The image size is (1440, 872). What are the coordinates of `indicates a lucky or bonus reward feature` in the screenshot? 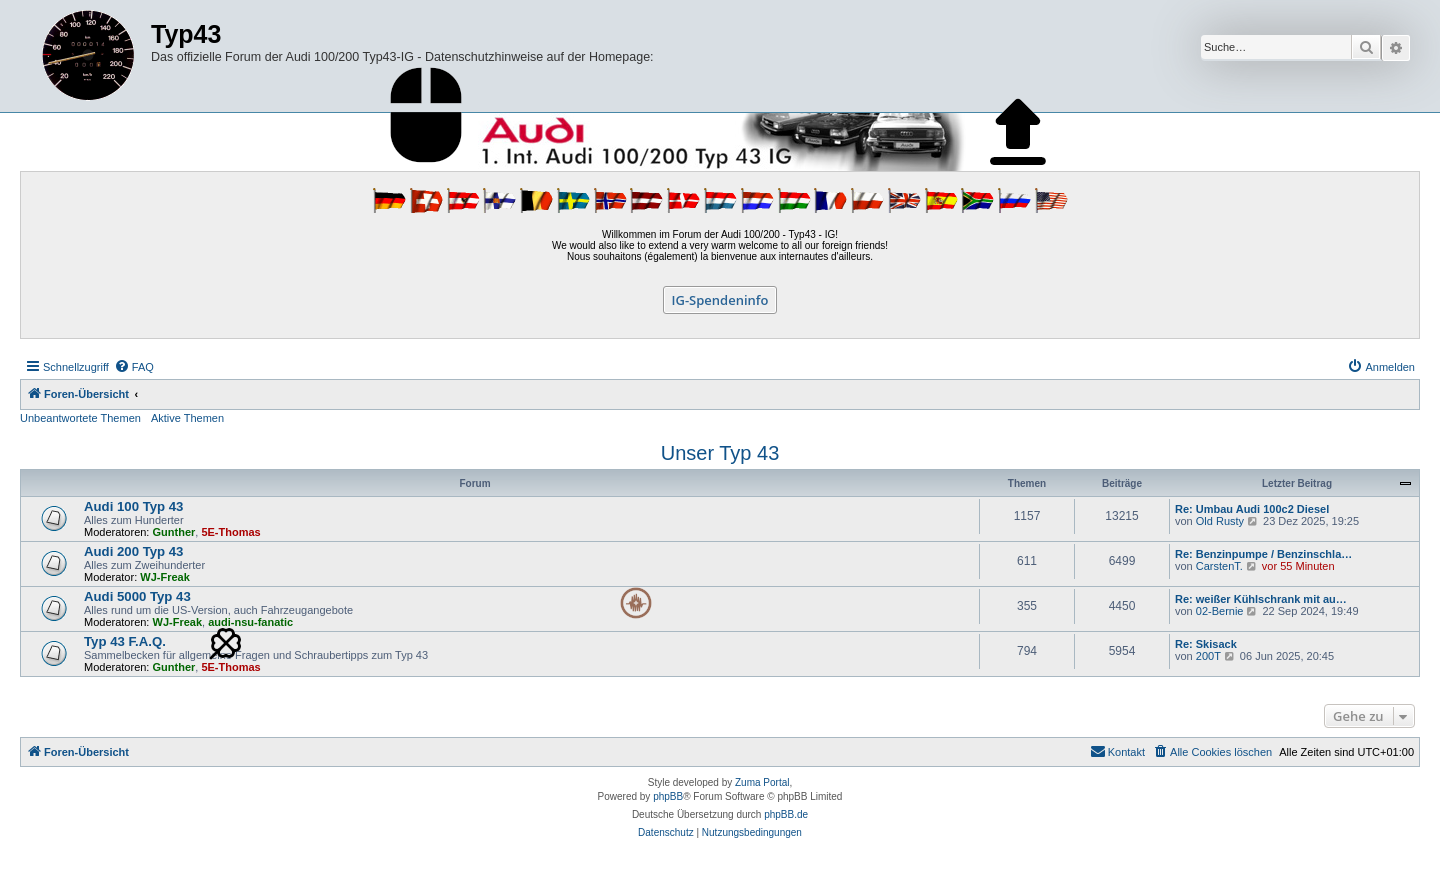 It's located at (226, 643).